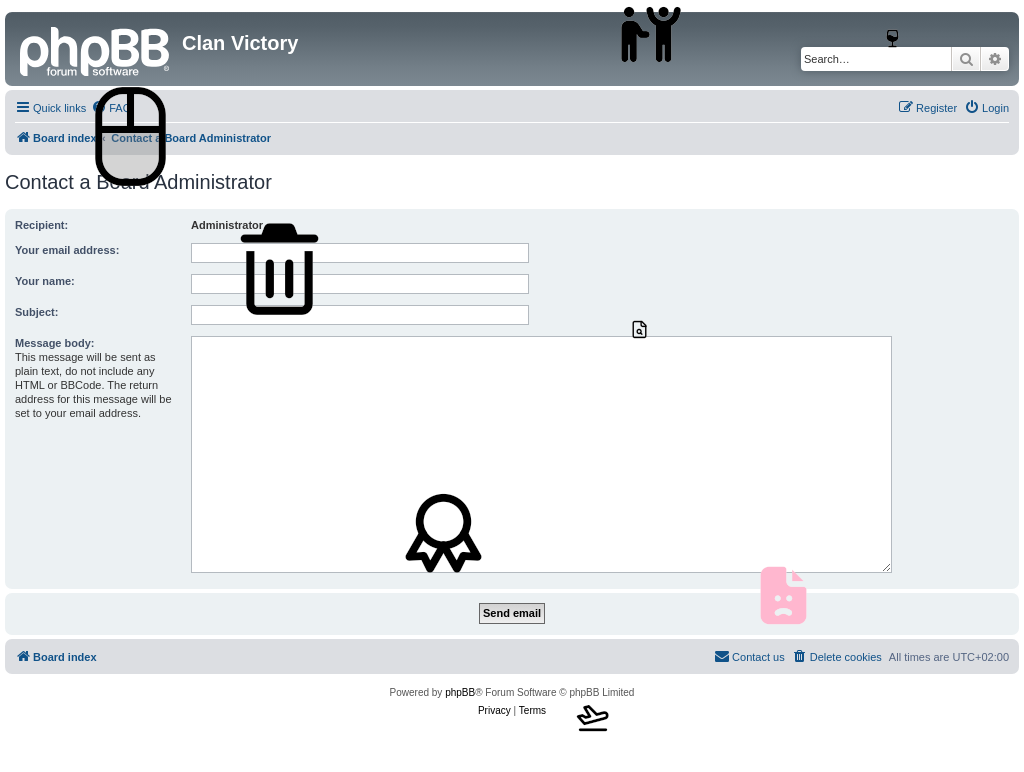 The image size is (1024, 772). What do you see at coordinates (279, 270) in the screenshot?
I see `delete selected item` at bounding box center [279, 270].